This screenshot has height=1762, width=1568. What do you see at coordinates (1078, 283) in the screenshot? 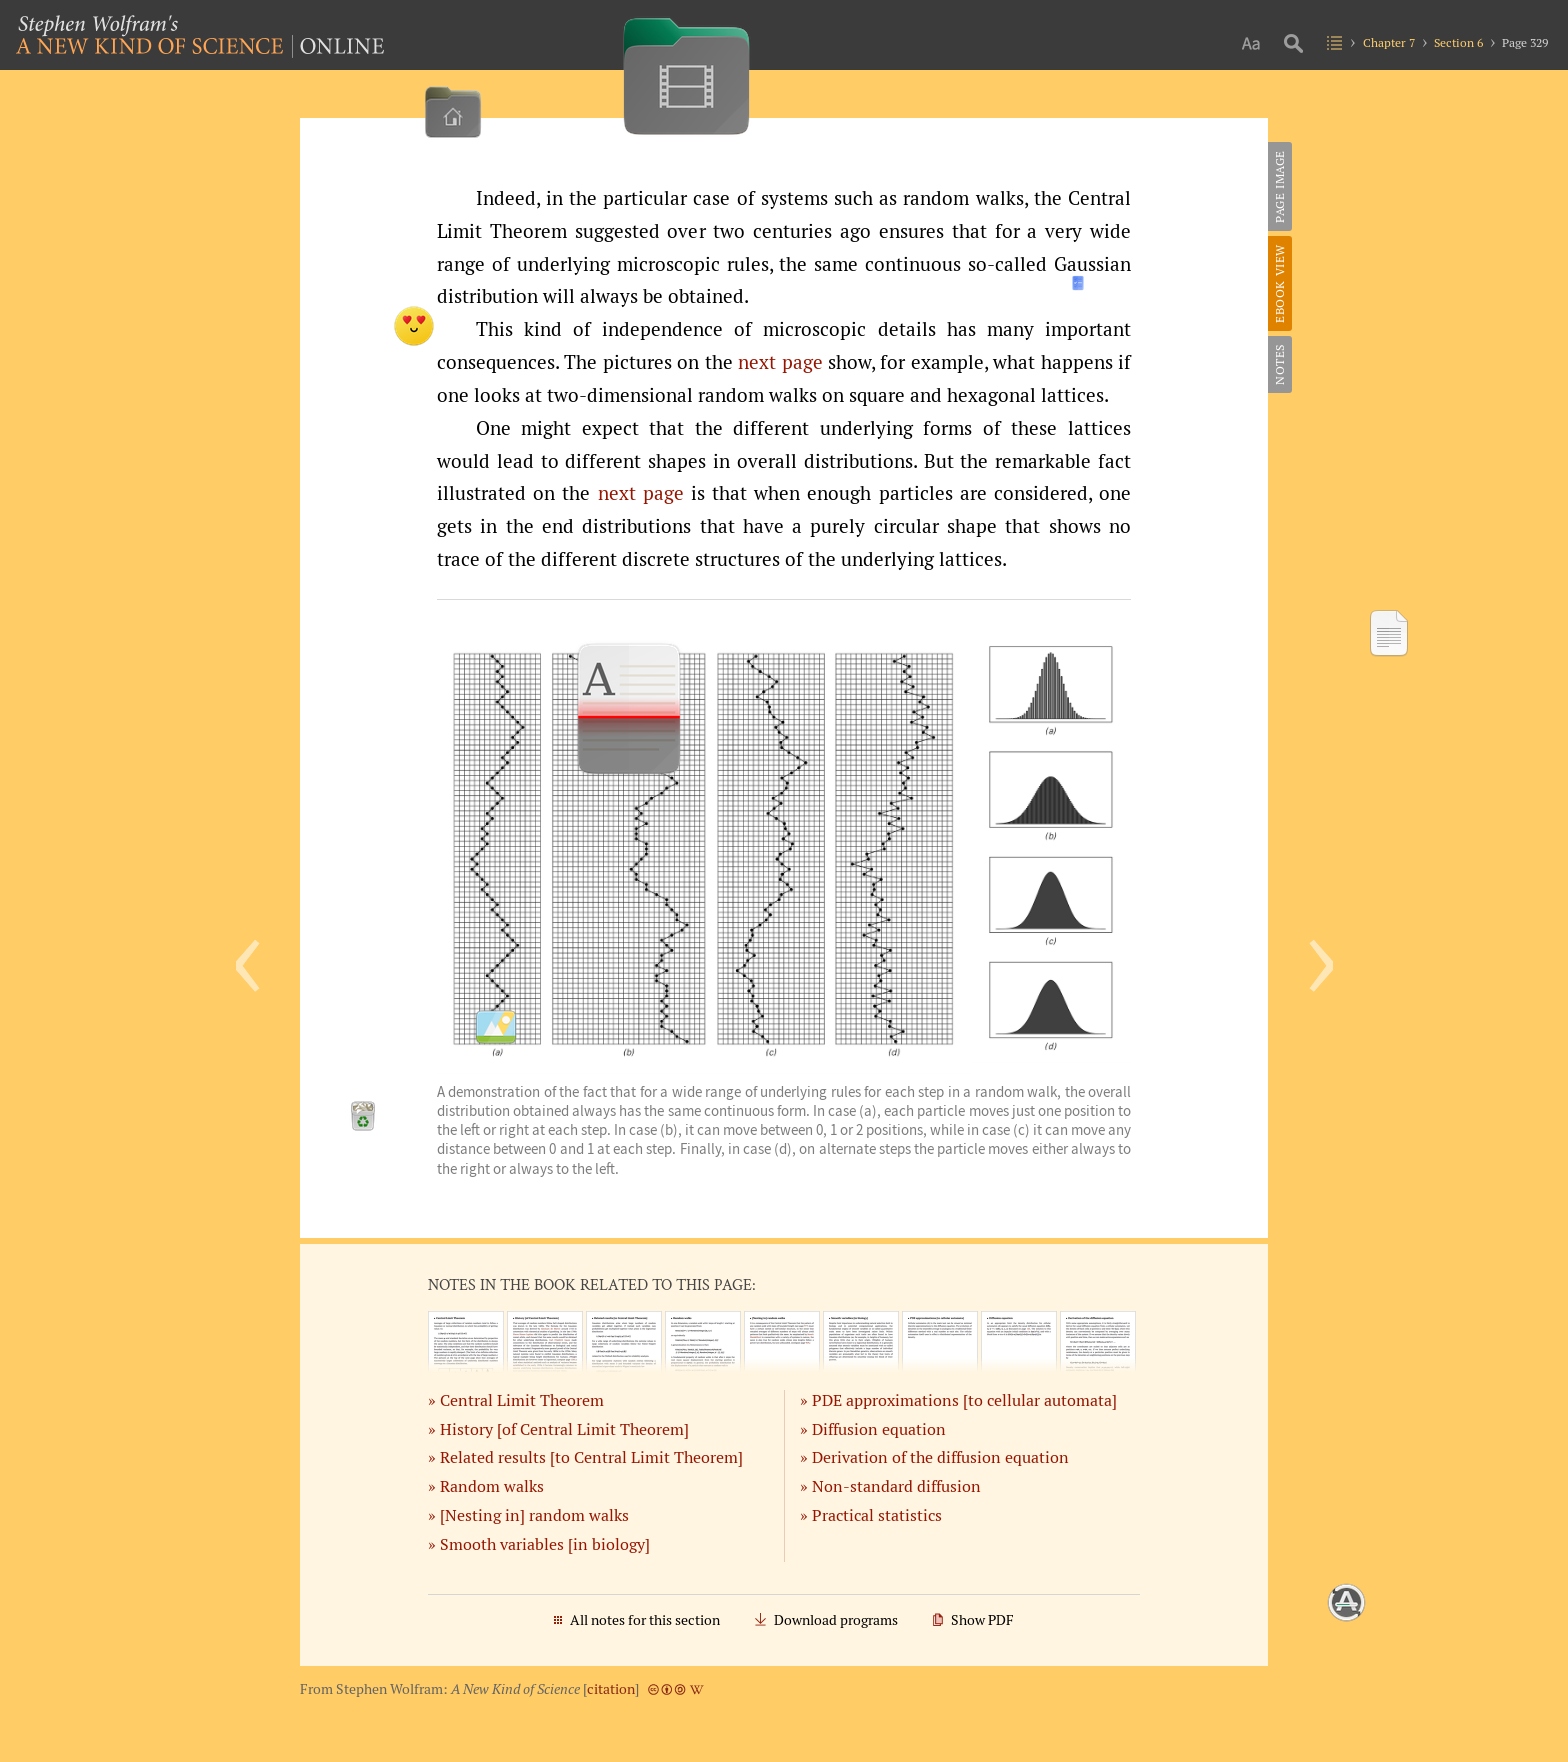
I see `open the GNOME To Do task manager app` at bounding box center [1078, 283].